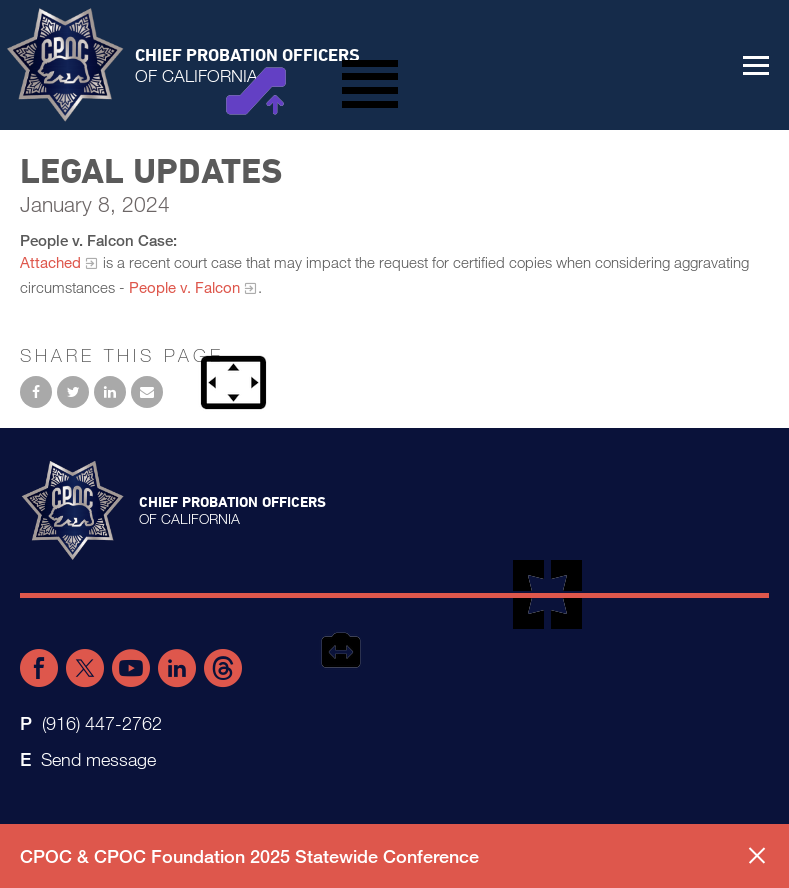  Describe the element at coordinates (547, 594) in the screenshot. I see `view pages or documents` at that location.